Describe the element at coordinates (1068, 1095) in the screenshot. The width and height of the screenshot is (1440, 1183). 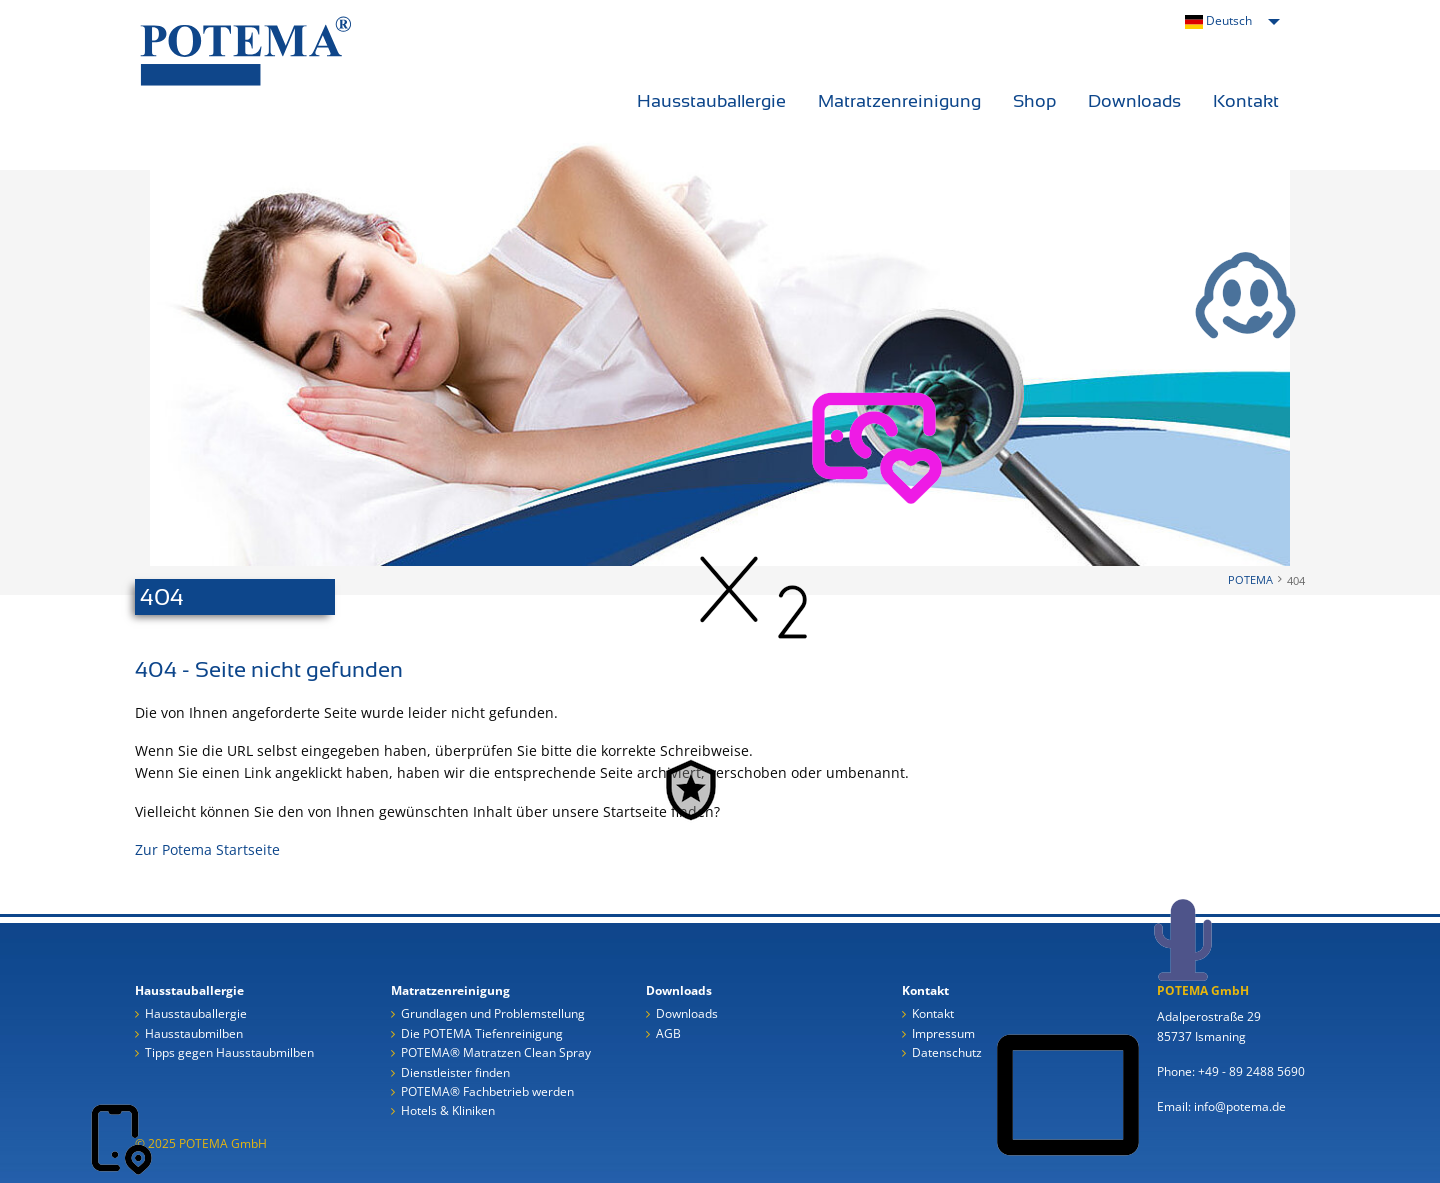
I see `represents a container or frame element` at that location.